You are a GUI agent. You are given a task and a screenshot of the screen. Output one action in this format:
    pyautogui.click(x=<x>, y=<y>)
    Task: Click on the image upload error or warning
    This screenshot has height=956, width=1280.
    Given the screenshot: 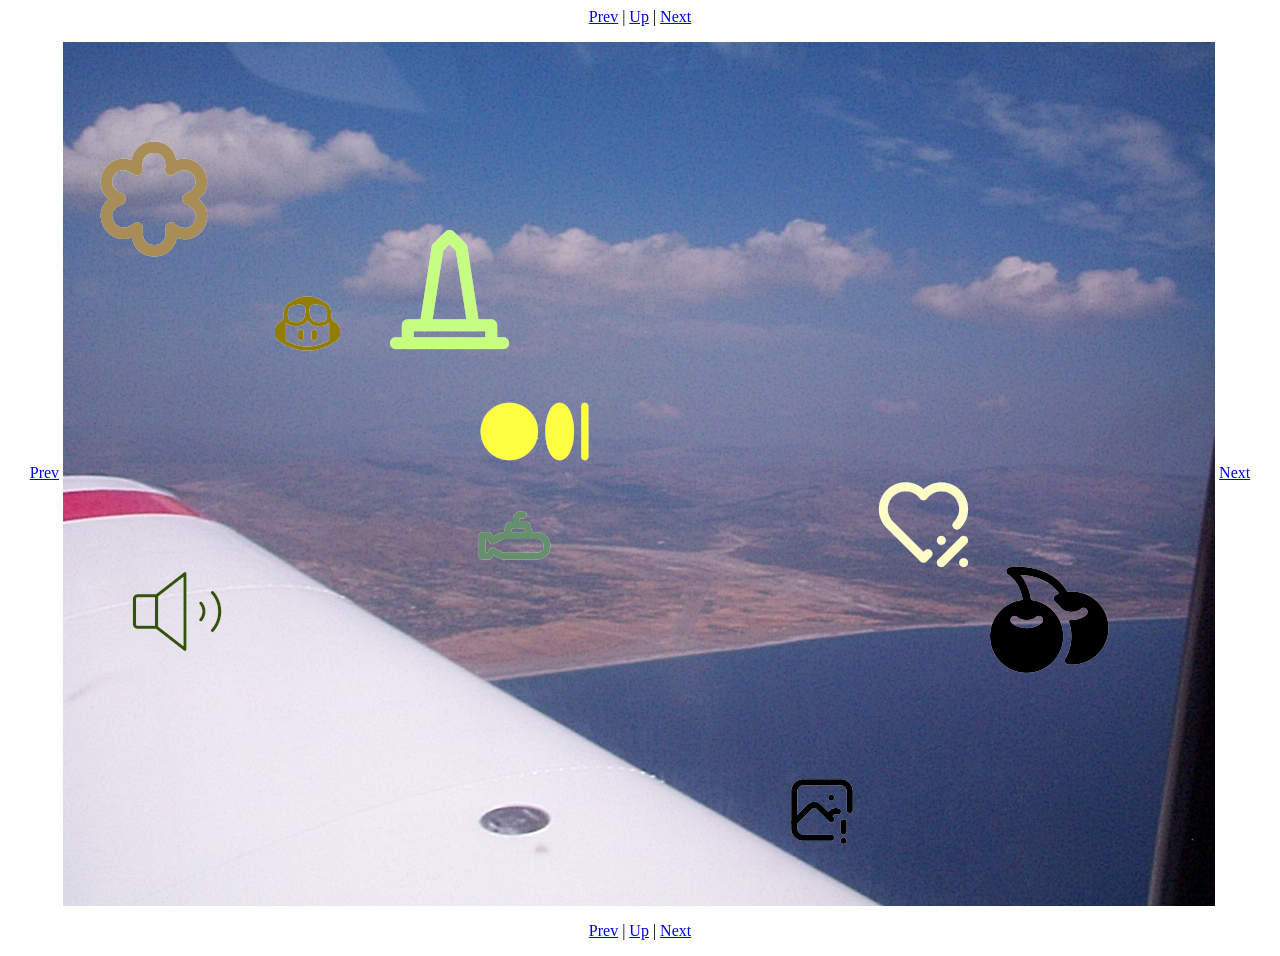 What is the action you would take?
    pyautogui.click(x=822, y=810)
    